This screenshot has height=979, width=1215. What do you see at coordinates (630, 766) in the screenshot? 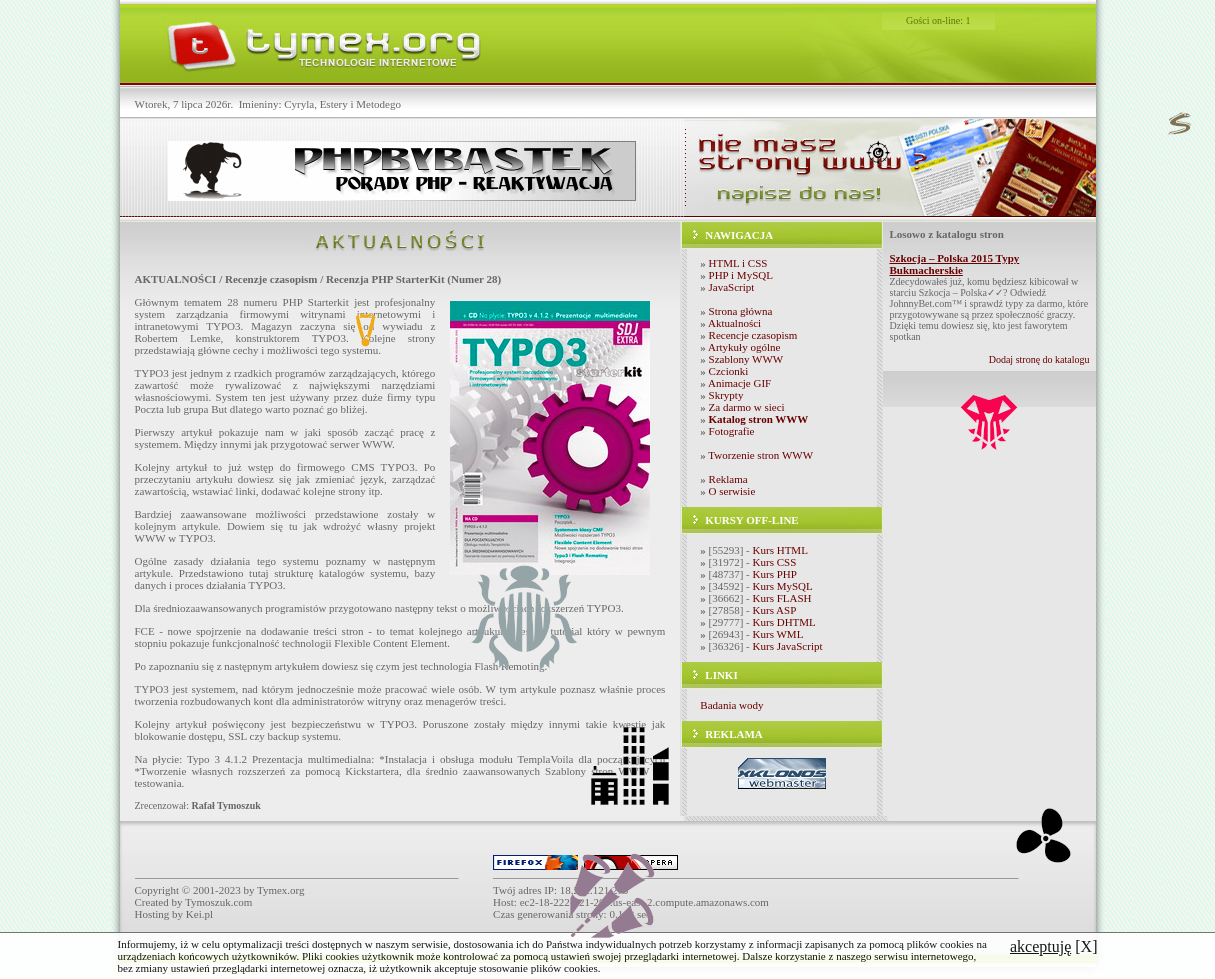
I see `view city or urban location` at bounding box center [630, 766].